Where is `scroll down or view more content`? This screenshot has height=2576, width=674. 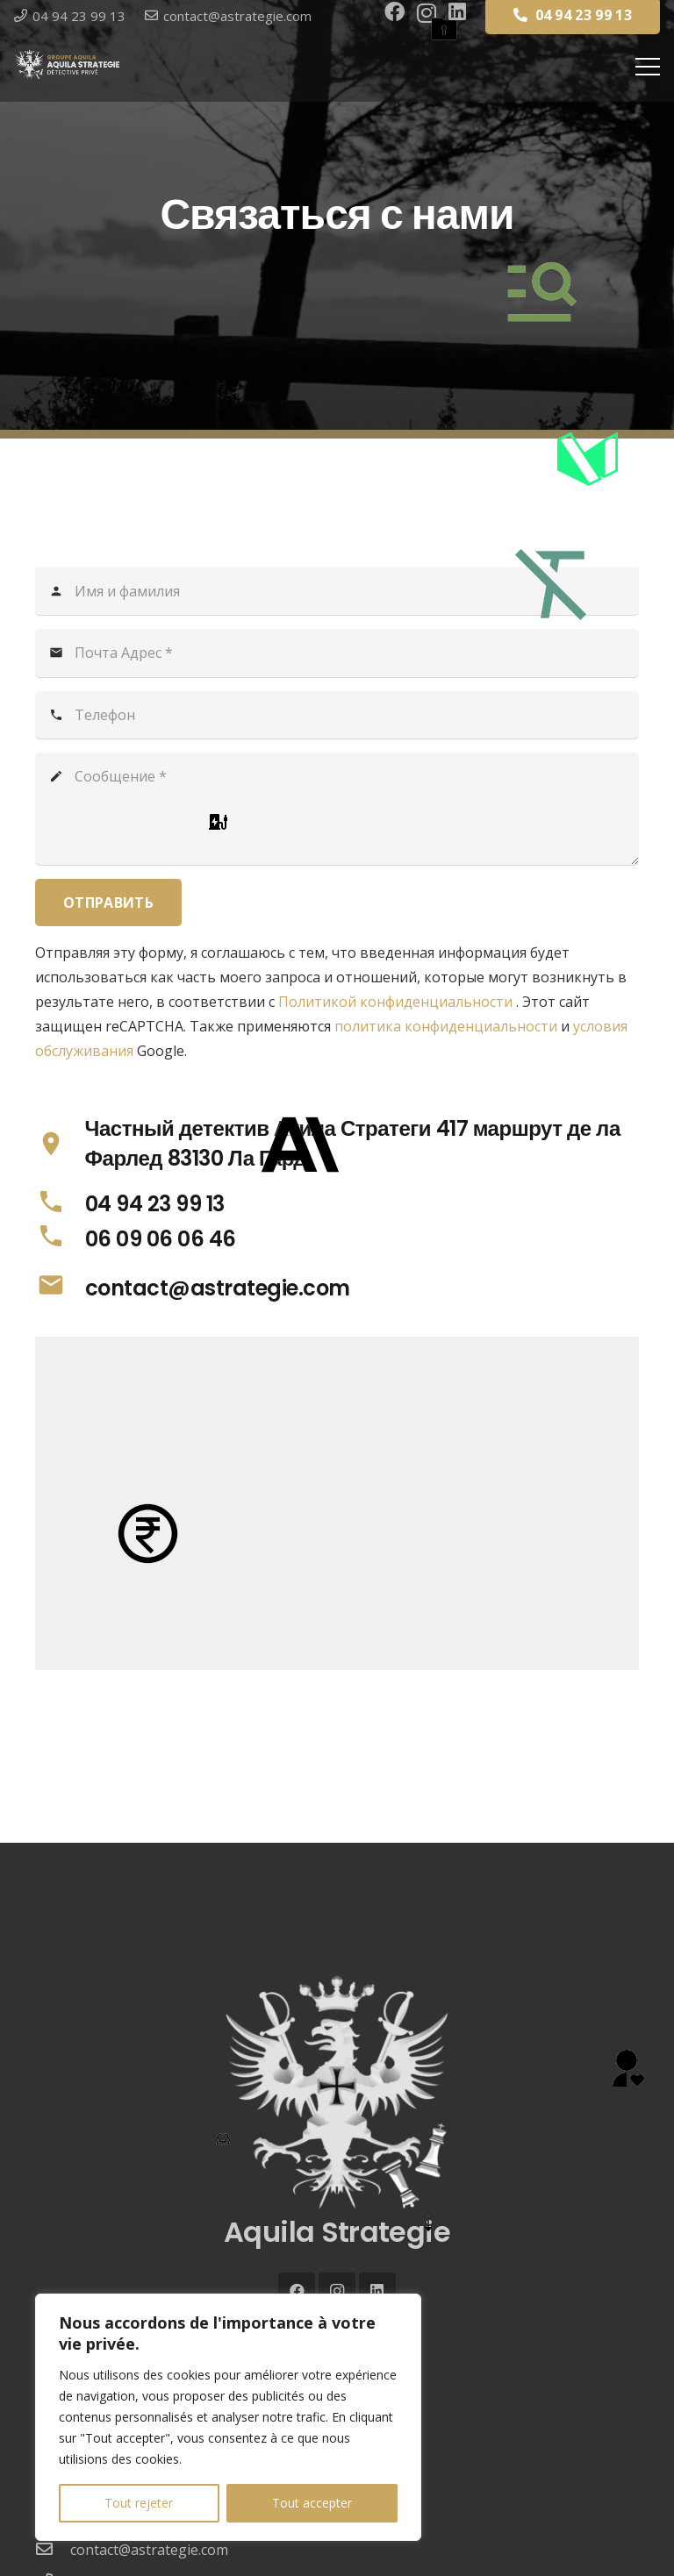
scroll down or view more content is located at coordinates (428, 2224).